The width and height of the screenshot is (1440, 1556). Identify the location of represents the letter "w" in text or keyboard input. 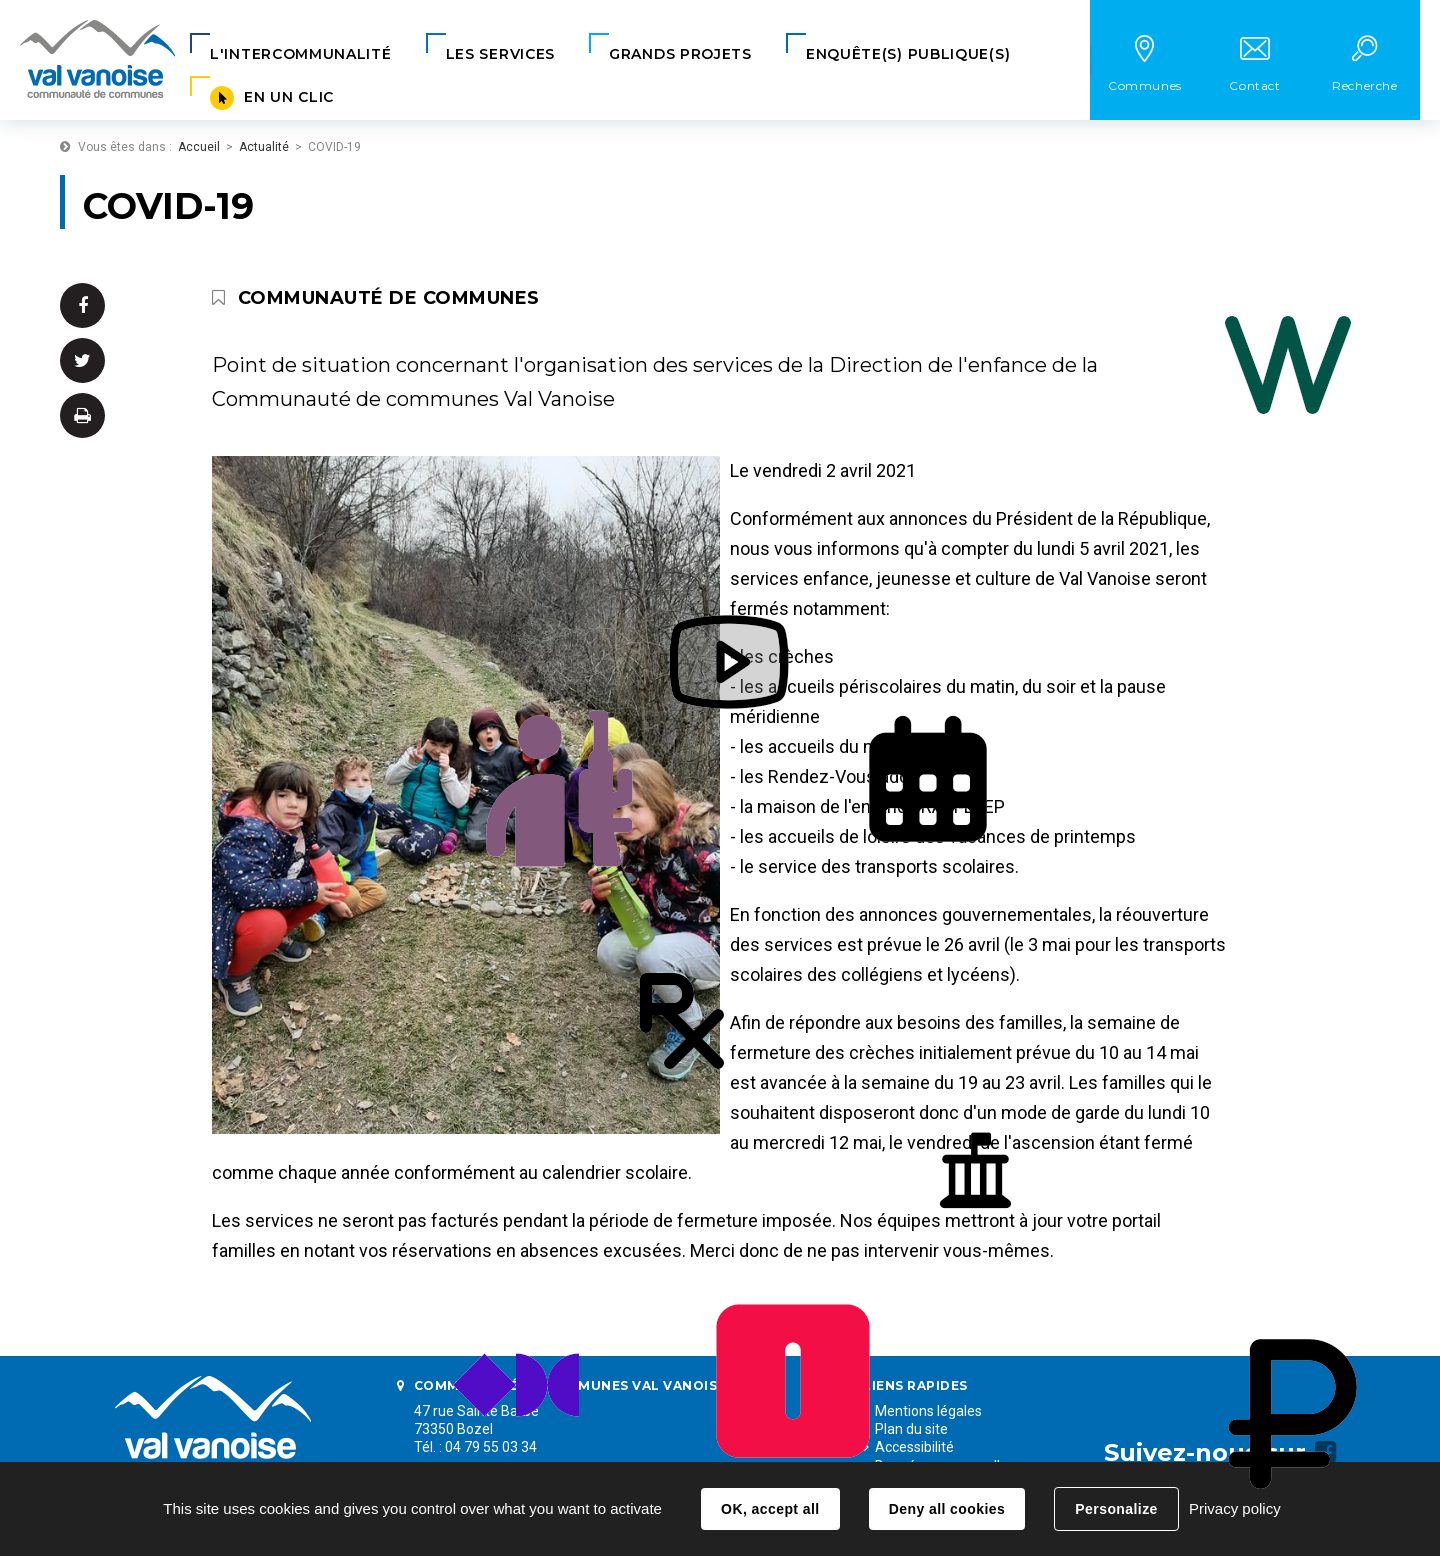
(1288, 365).